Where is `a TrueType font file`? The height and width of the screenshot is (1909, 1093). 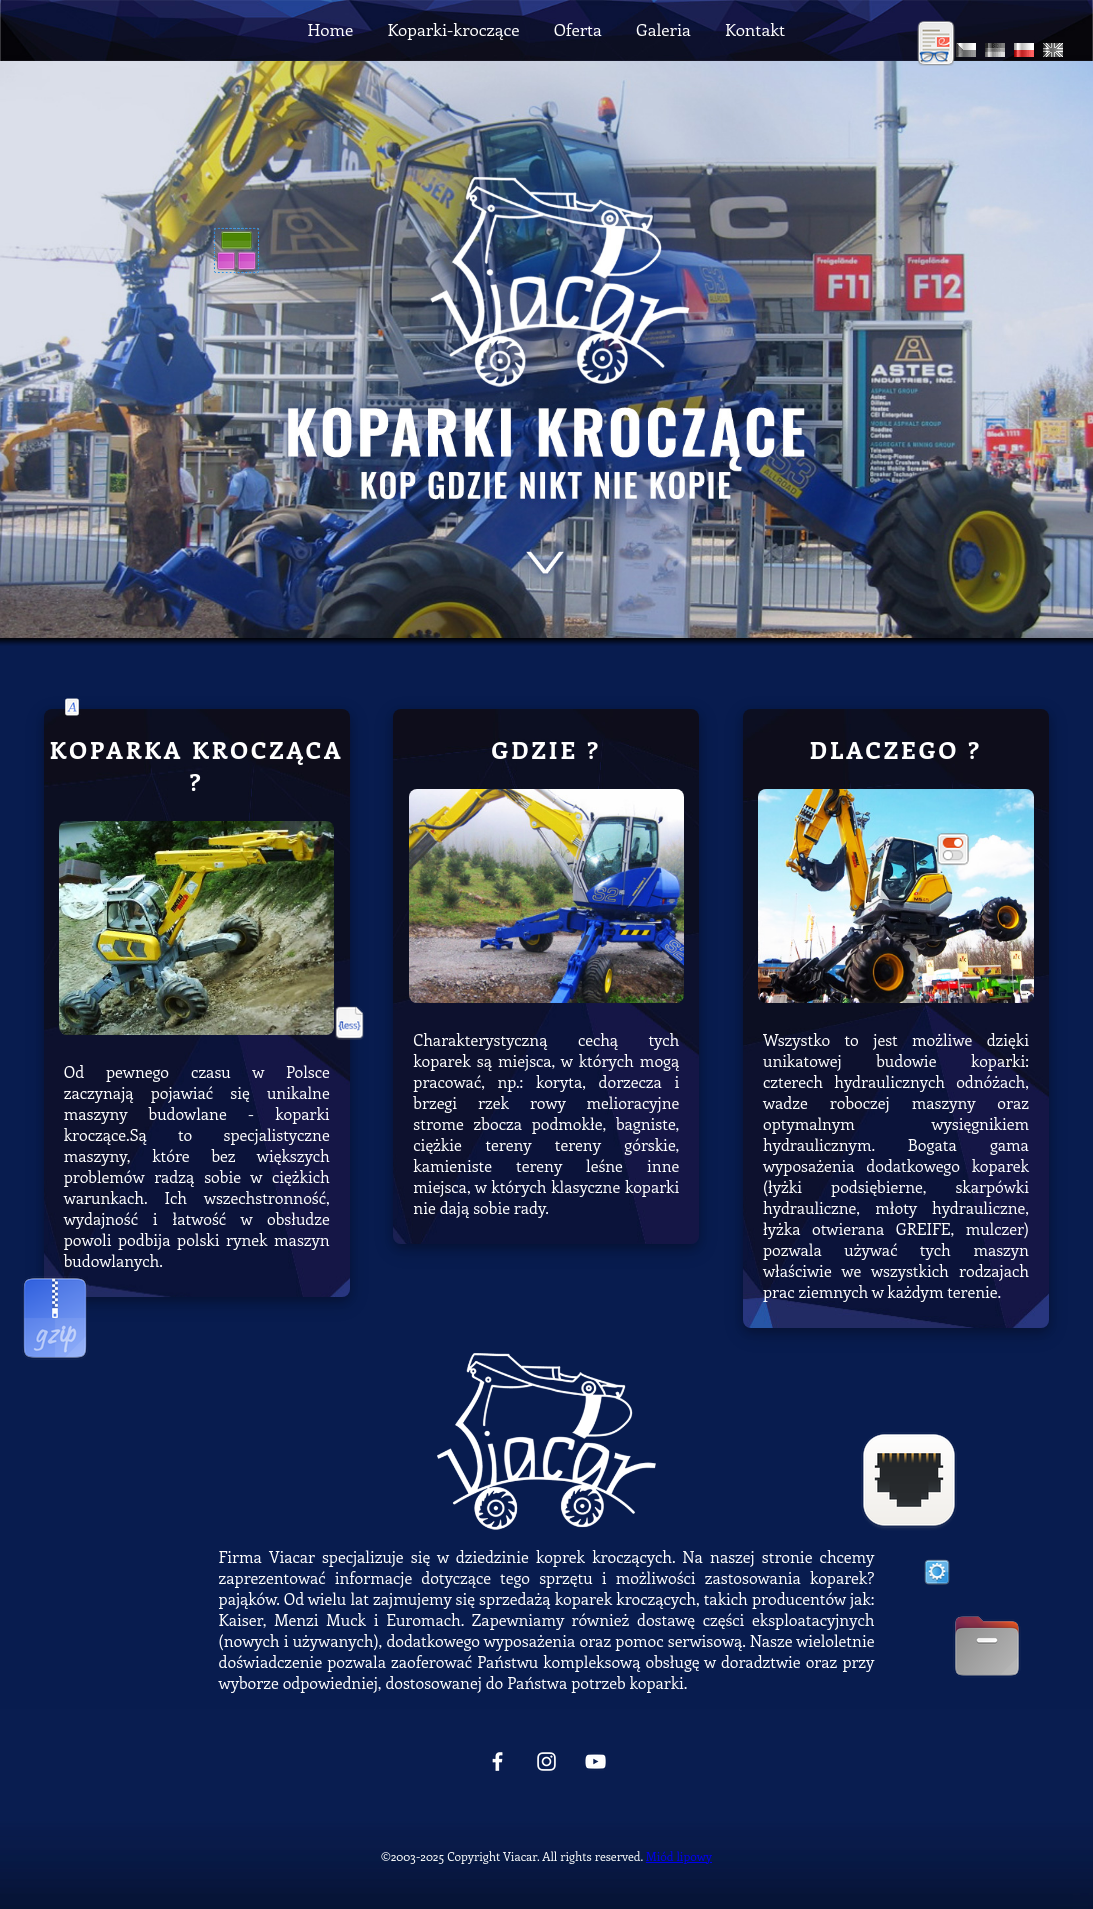
a TrueType font file is located at coordinates (72, 707).